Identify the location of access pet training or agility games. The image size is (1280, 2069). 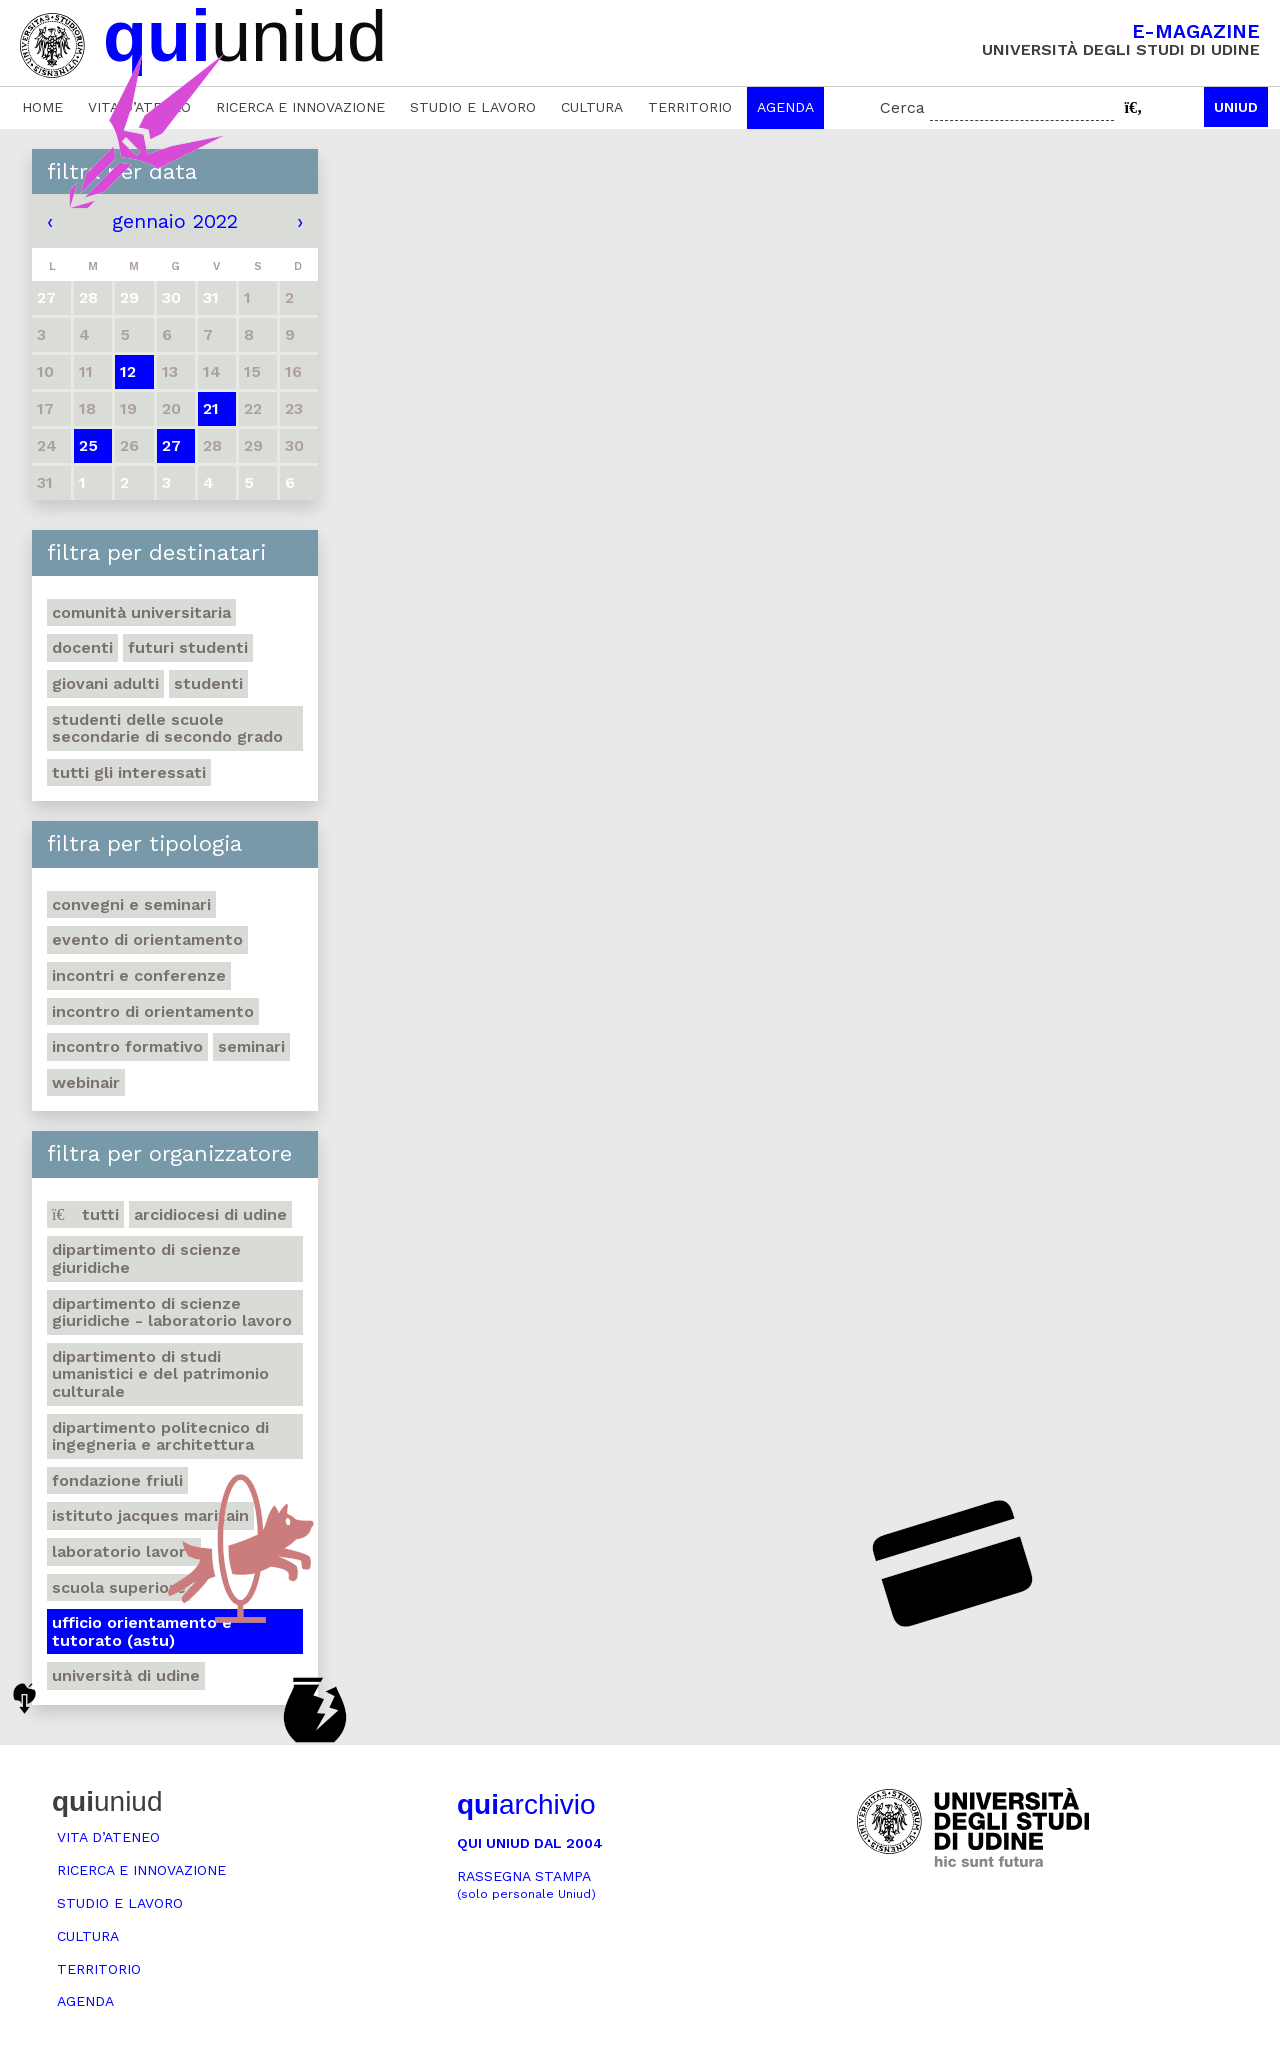
(240, 1547).